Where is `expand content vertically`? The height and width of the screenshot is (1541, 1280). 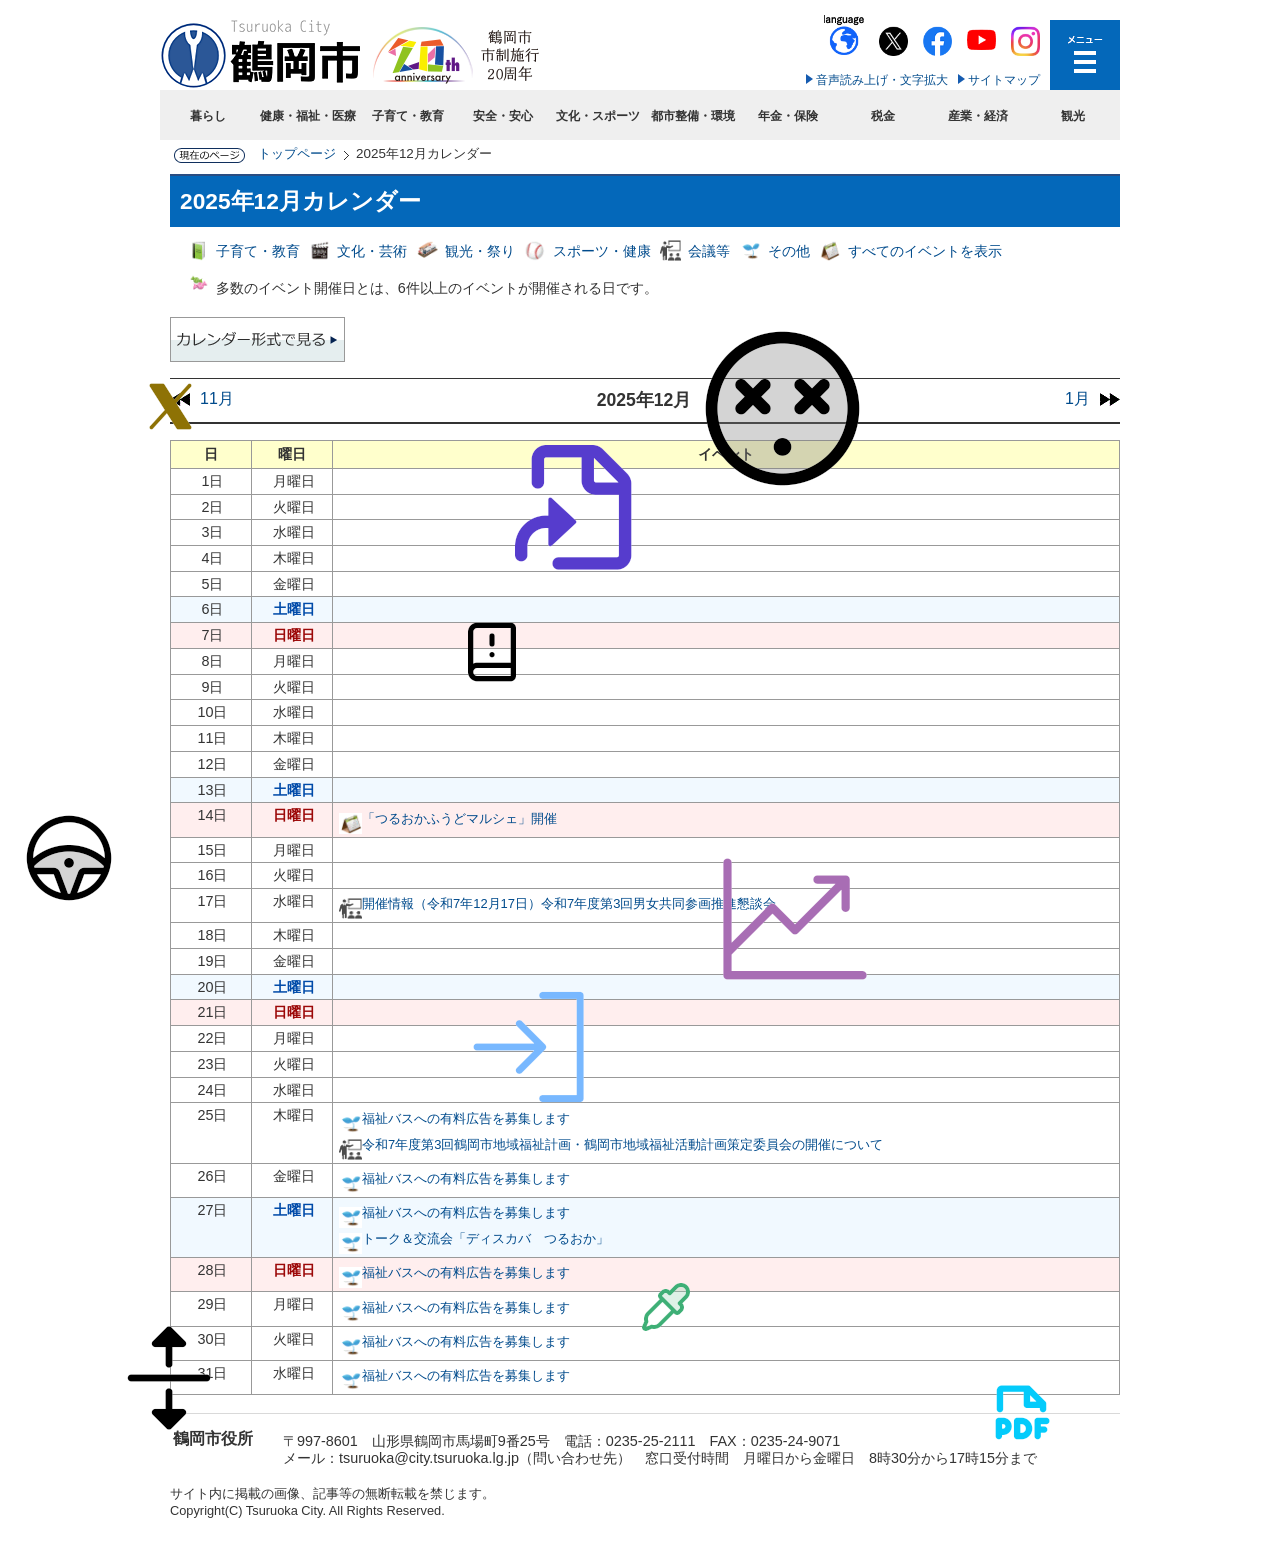 expand content vertically is located at coordinates (169, 1378).